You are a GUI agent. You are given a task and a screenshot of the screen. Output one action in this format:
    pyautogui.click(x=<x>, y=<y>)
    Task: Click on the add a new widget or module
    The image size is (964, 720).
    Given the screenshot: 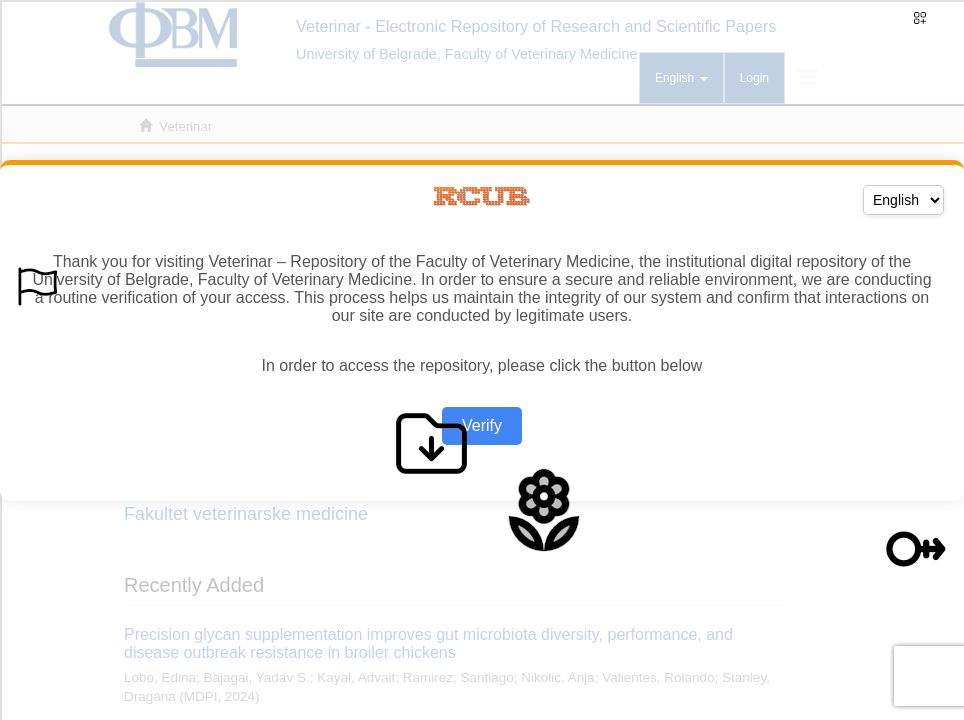 What is the action you would take?
    pyautogui.click(x=920, y=18)
    